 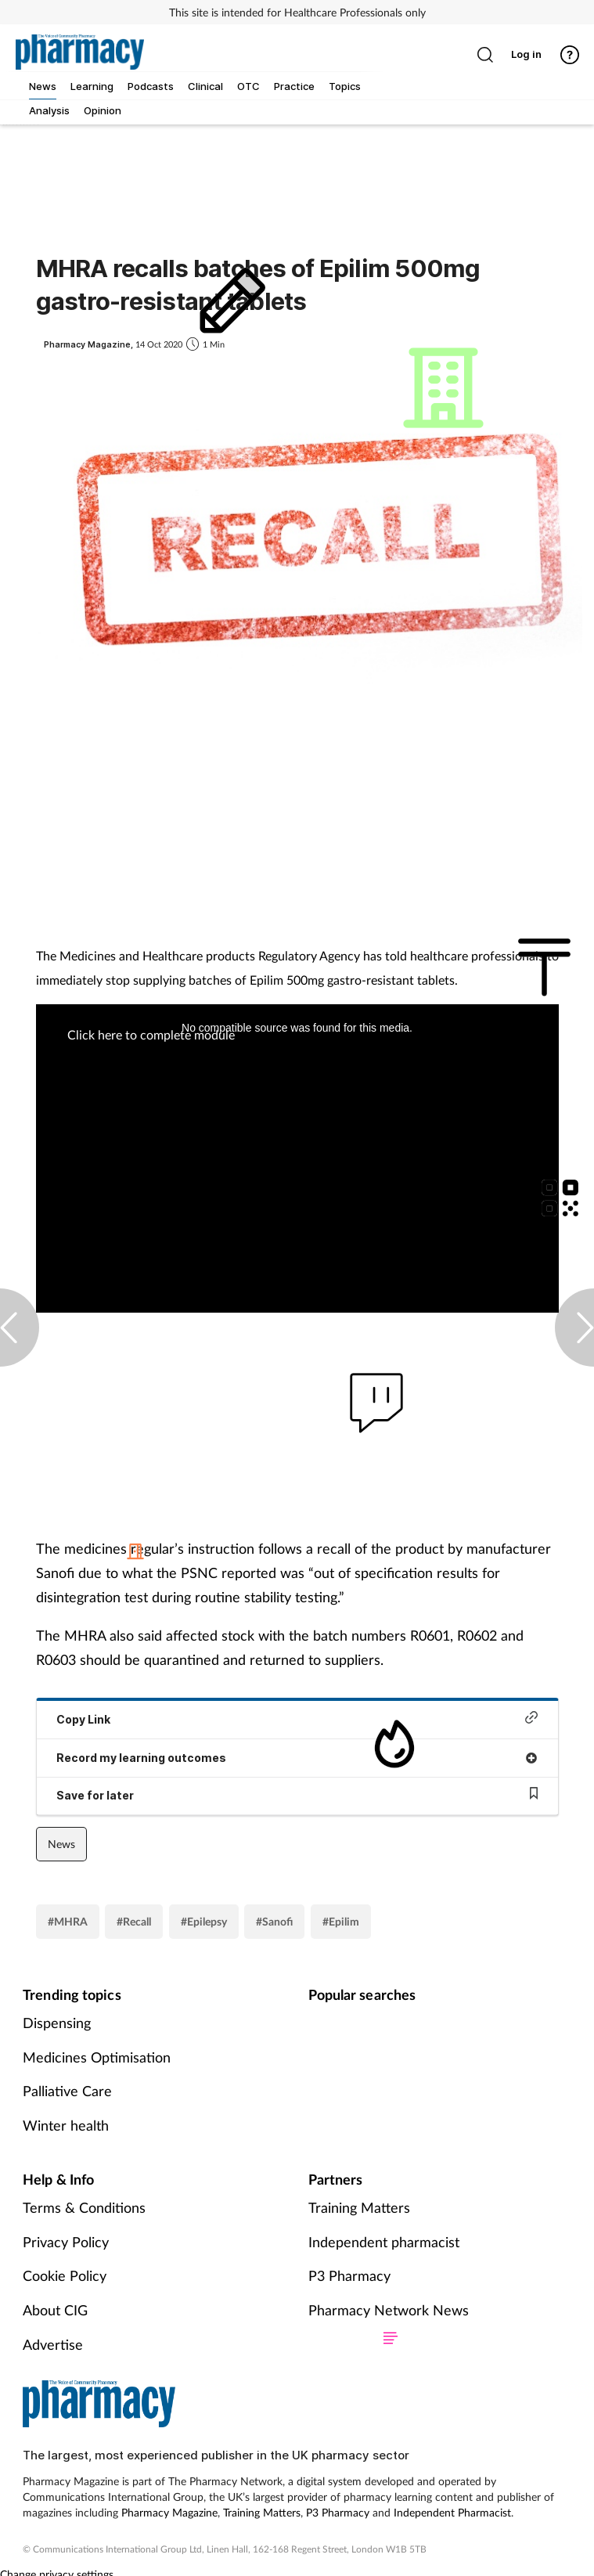 I want to click on edit content or text, so click(x=231, y=301).